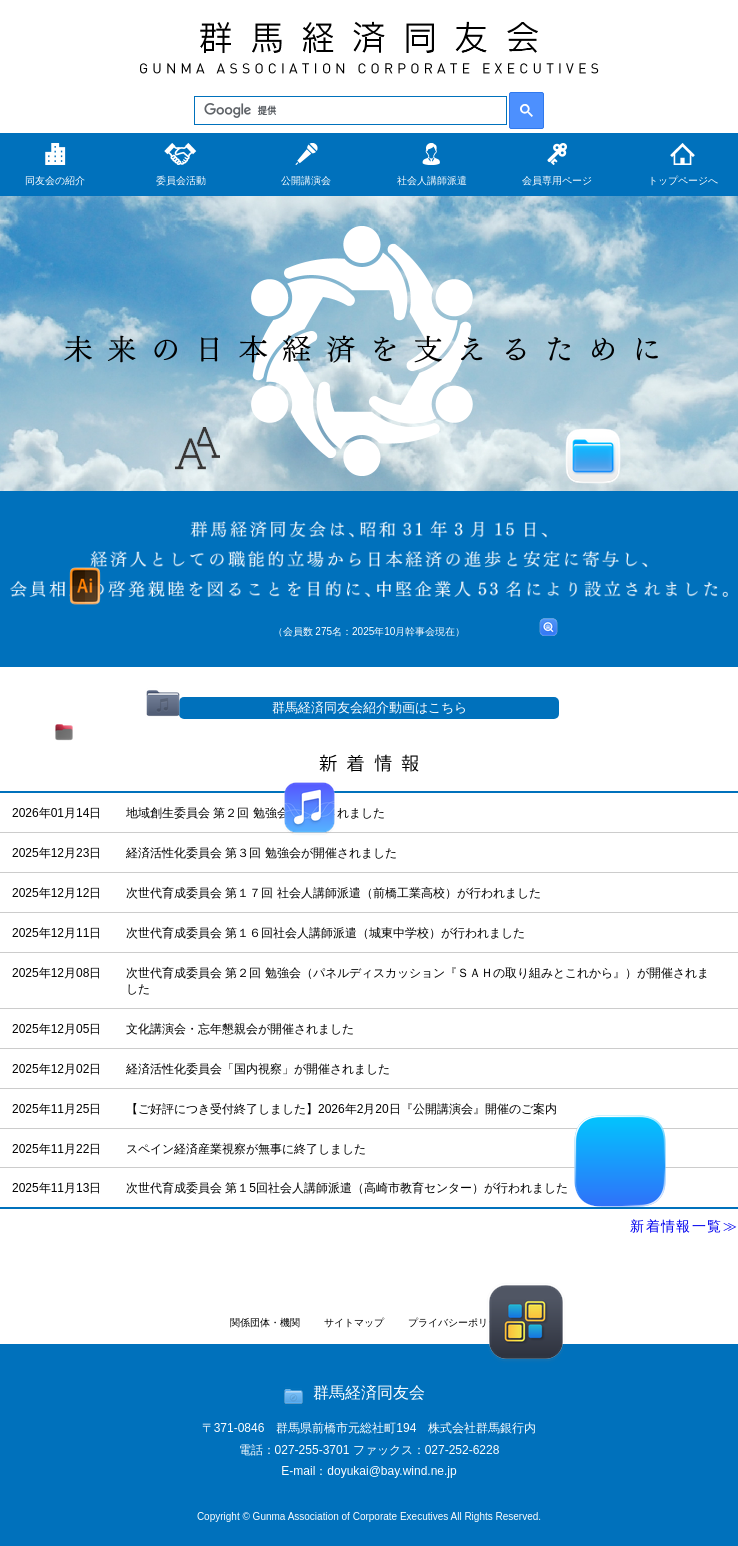 Image resolution: width=738 pixels, height=1546 pixels. I want to click on open the files app, so click(593, 456).